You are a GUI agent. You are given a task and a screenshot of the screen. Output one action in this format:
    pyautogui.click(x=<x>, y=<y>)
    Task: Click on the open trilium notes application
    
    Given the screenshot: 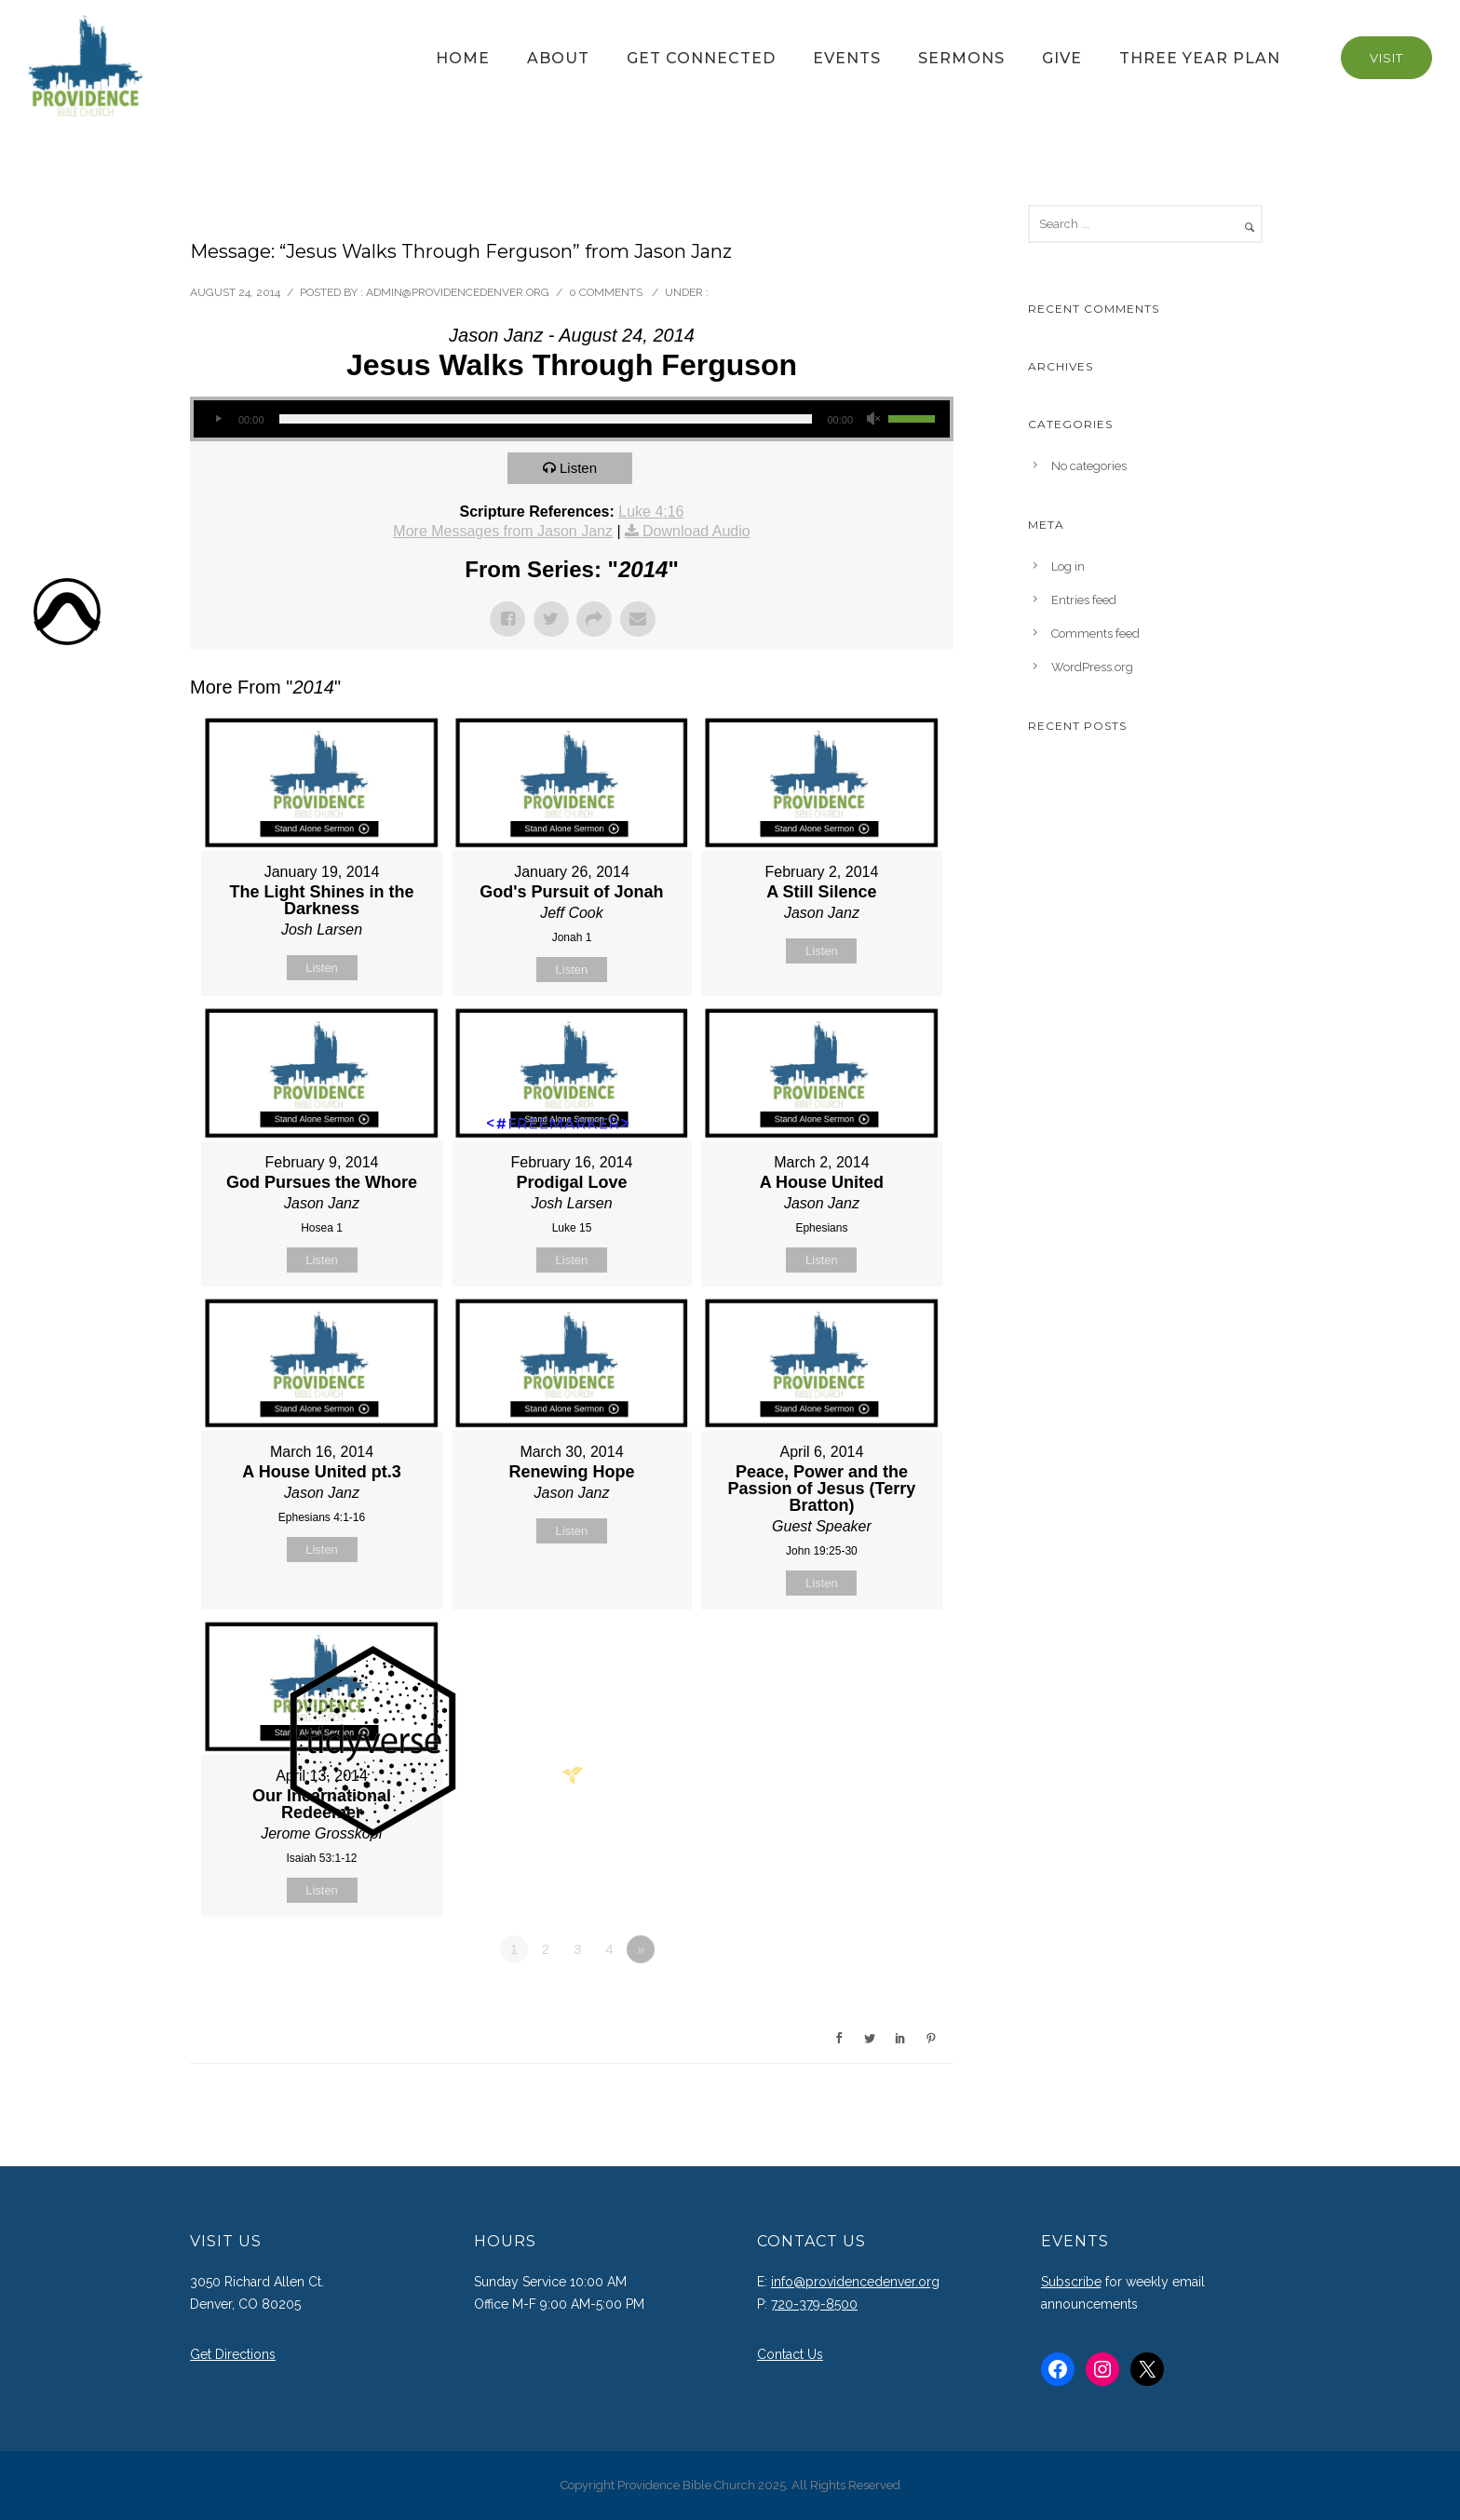 What is the action you would take?
    pyautogui.click(x=573, y=1775)
    